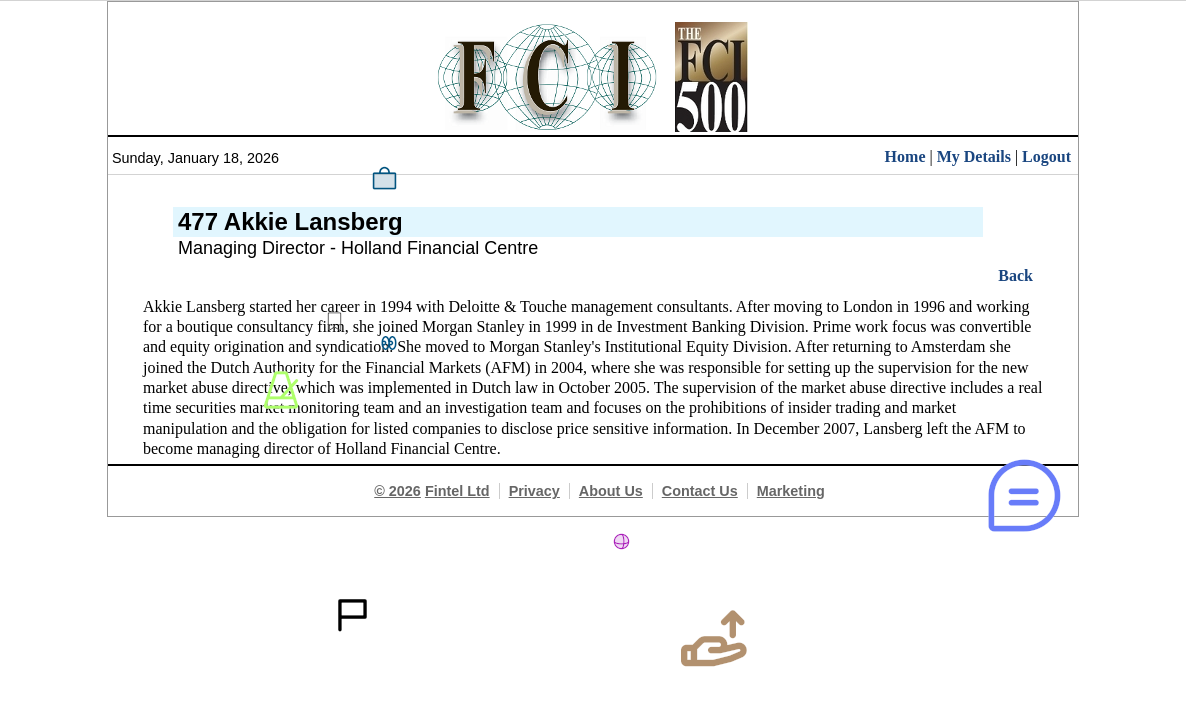 Image resolution: width=1186 pixels, height=720 pixels. I want to click on access global or worldwide settings, so click(621, 541).